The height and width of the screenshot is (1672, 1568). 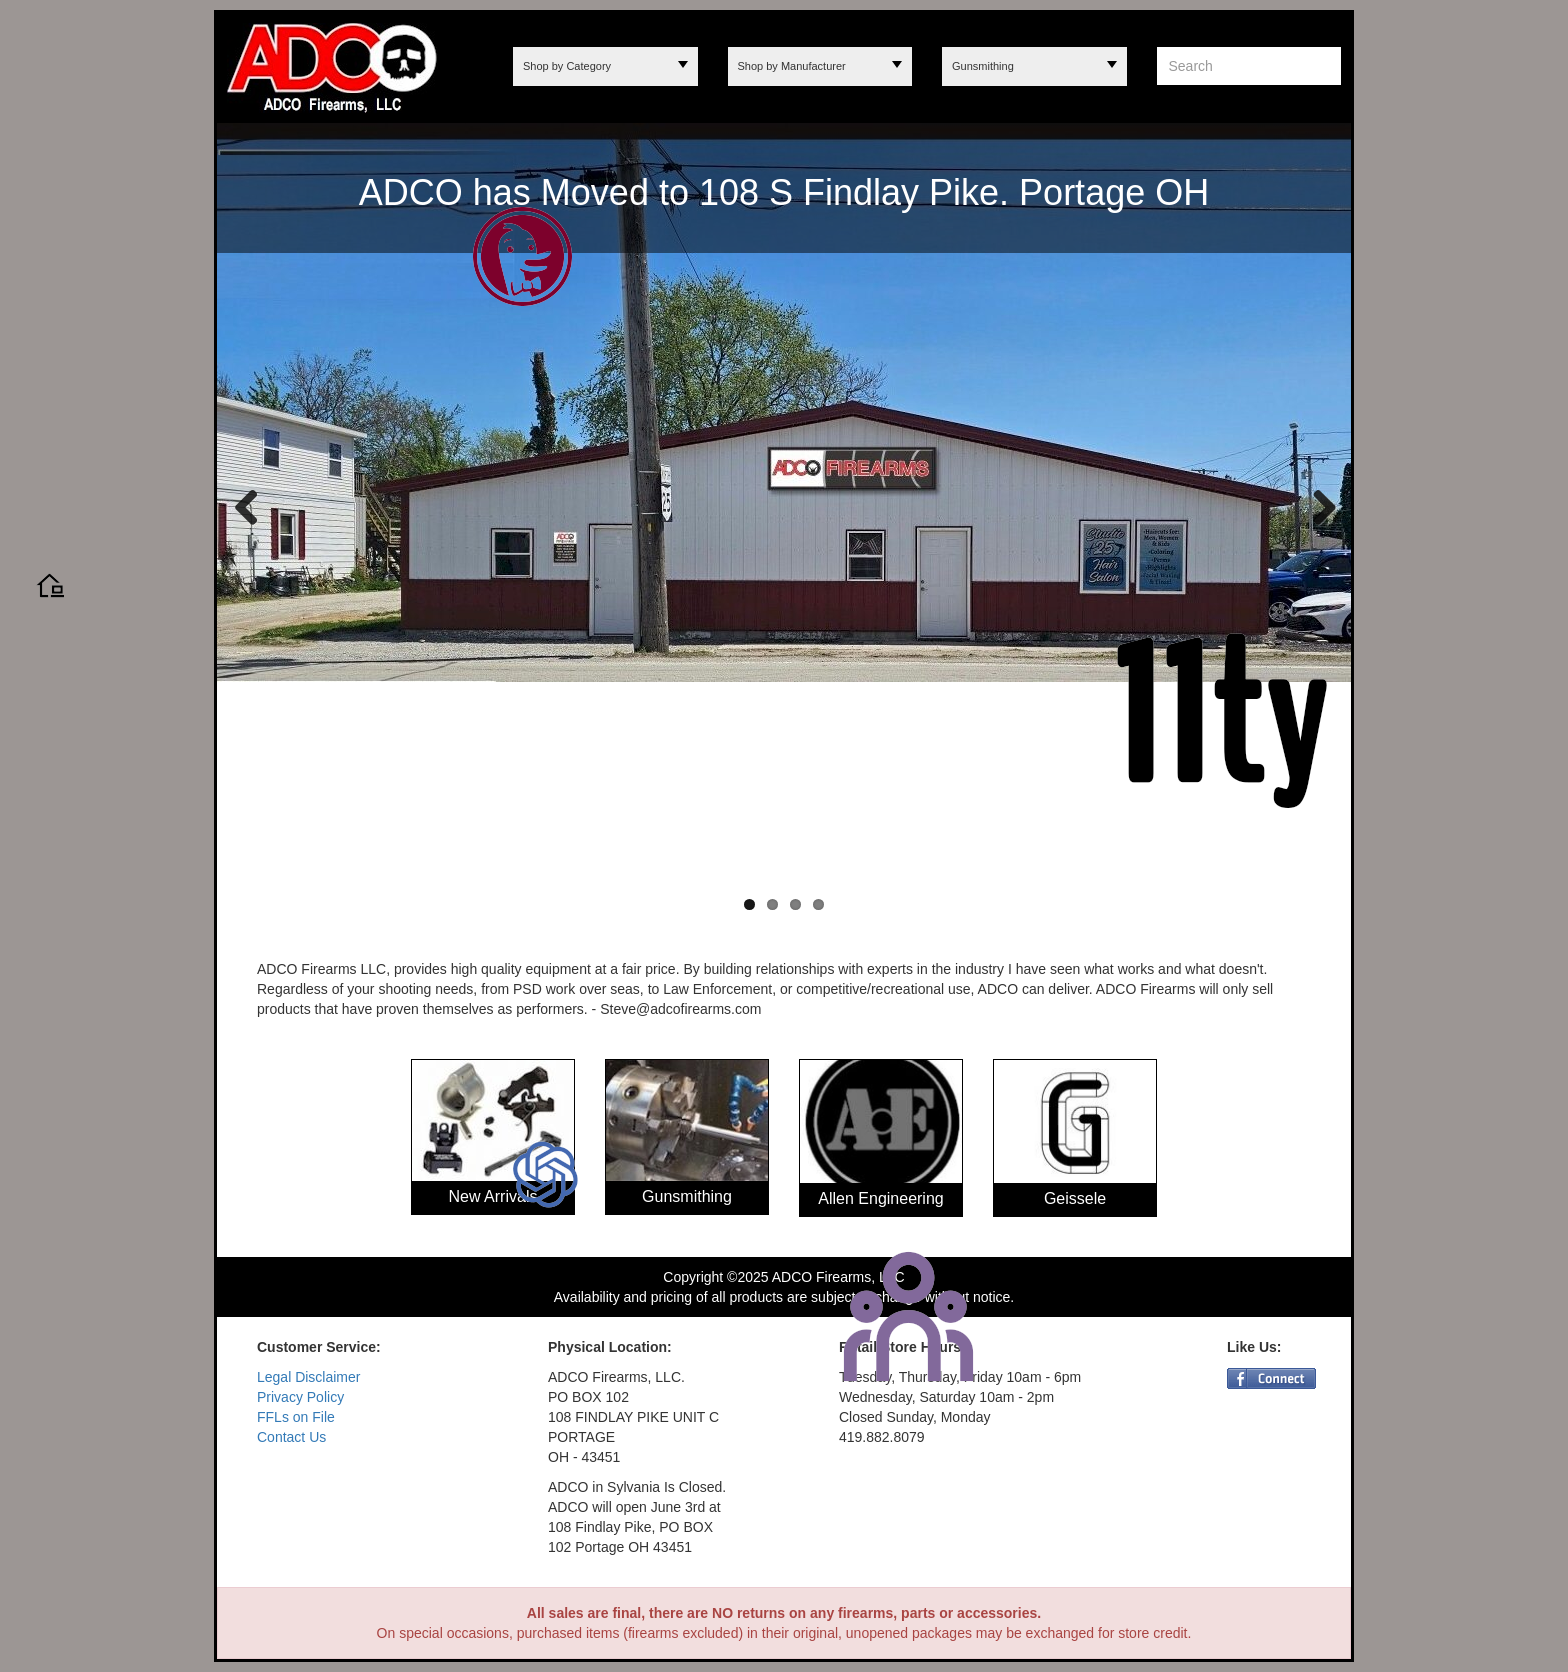 What do you see at coordinates (545, 1174) in the screenshot?
I see `open OpenAI or ChatGPT app` at bounding box center [545, 1174].